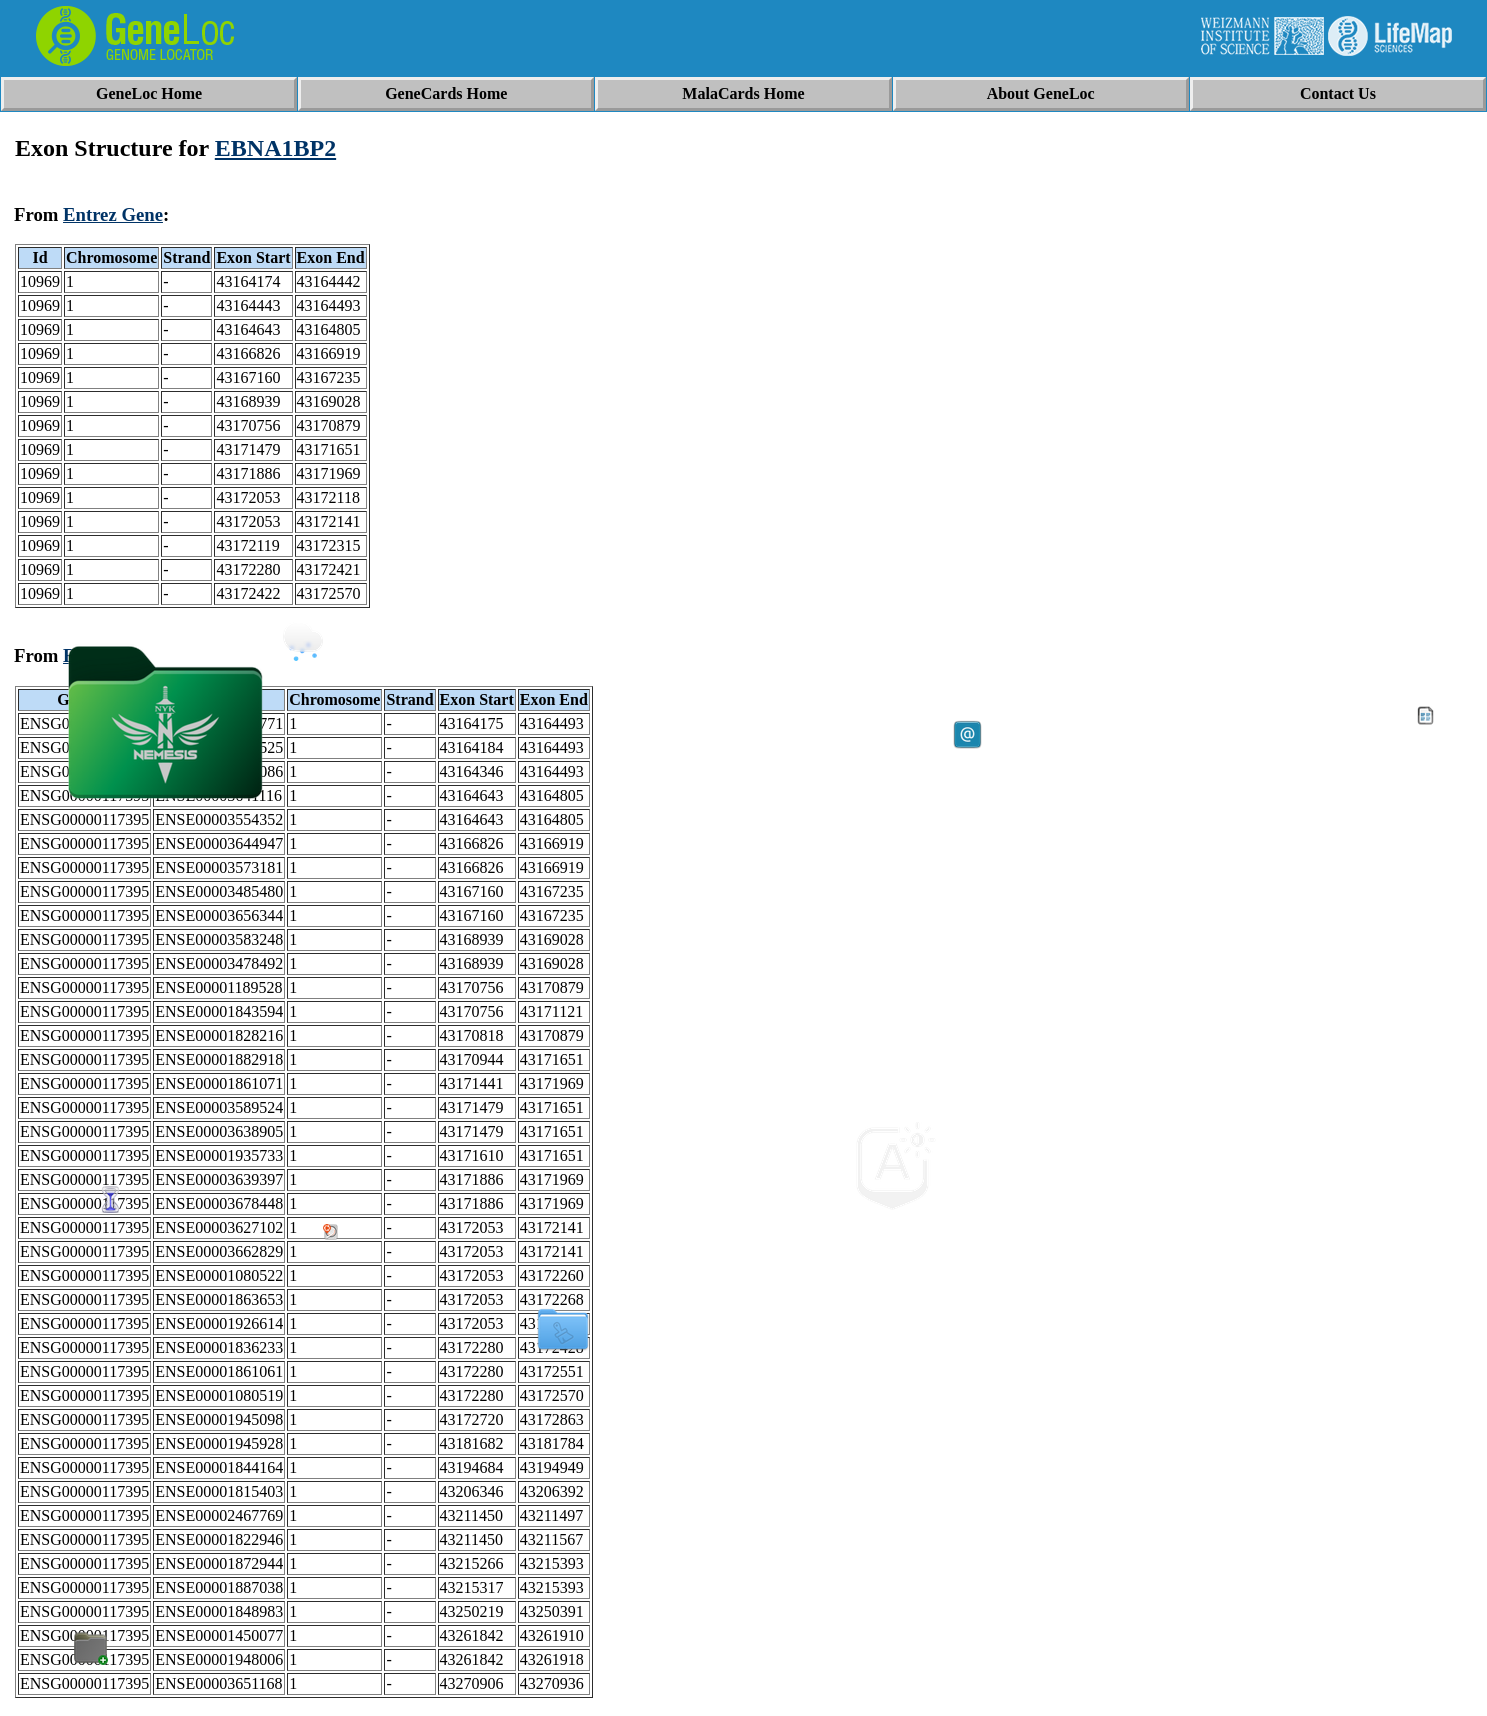 The image size is (1487, 1716). I want to click on manage account credentials and login settings, so click(967, 734).